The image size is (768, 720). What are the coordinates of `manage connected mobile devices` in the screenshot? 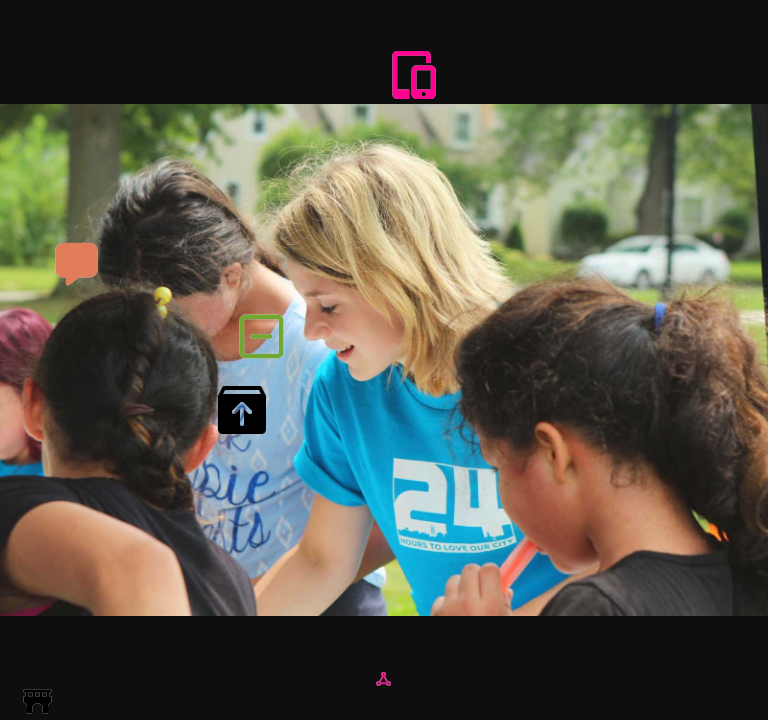 It's located at (414, 75).